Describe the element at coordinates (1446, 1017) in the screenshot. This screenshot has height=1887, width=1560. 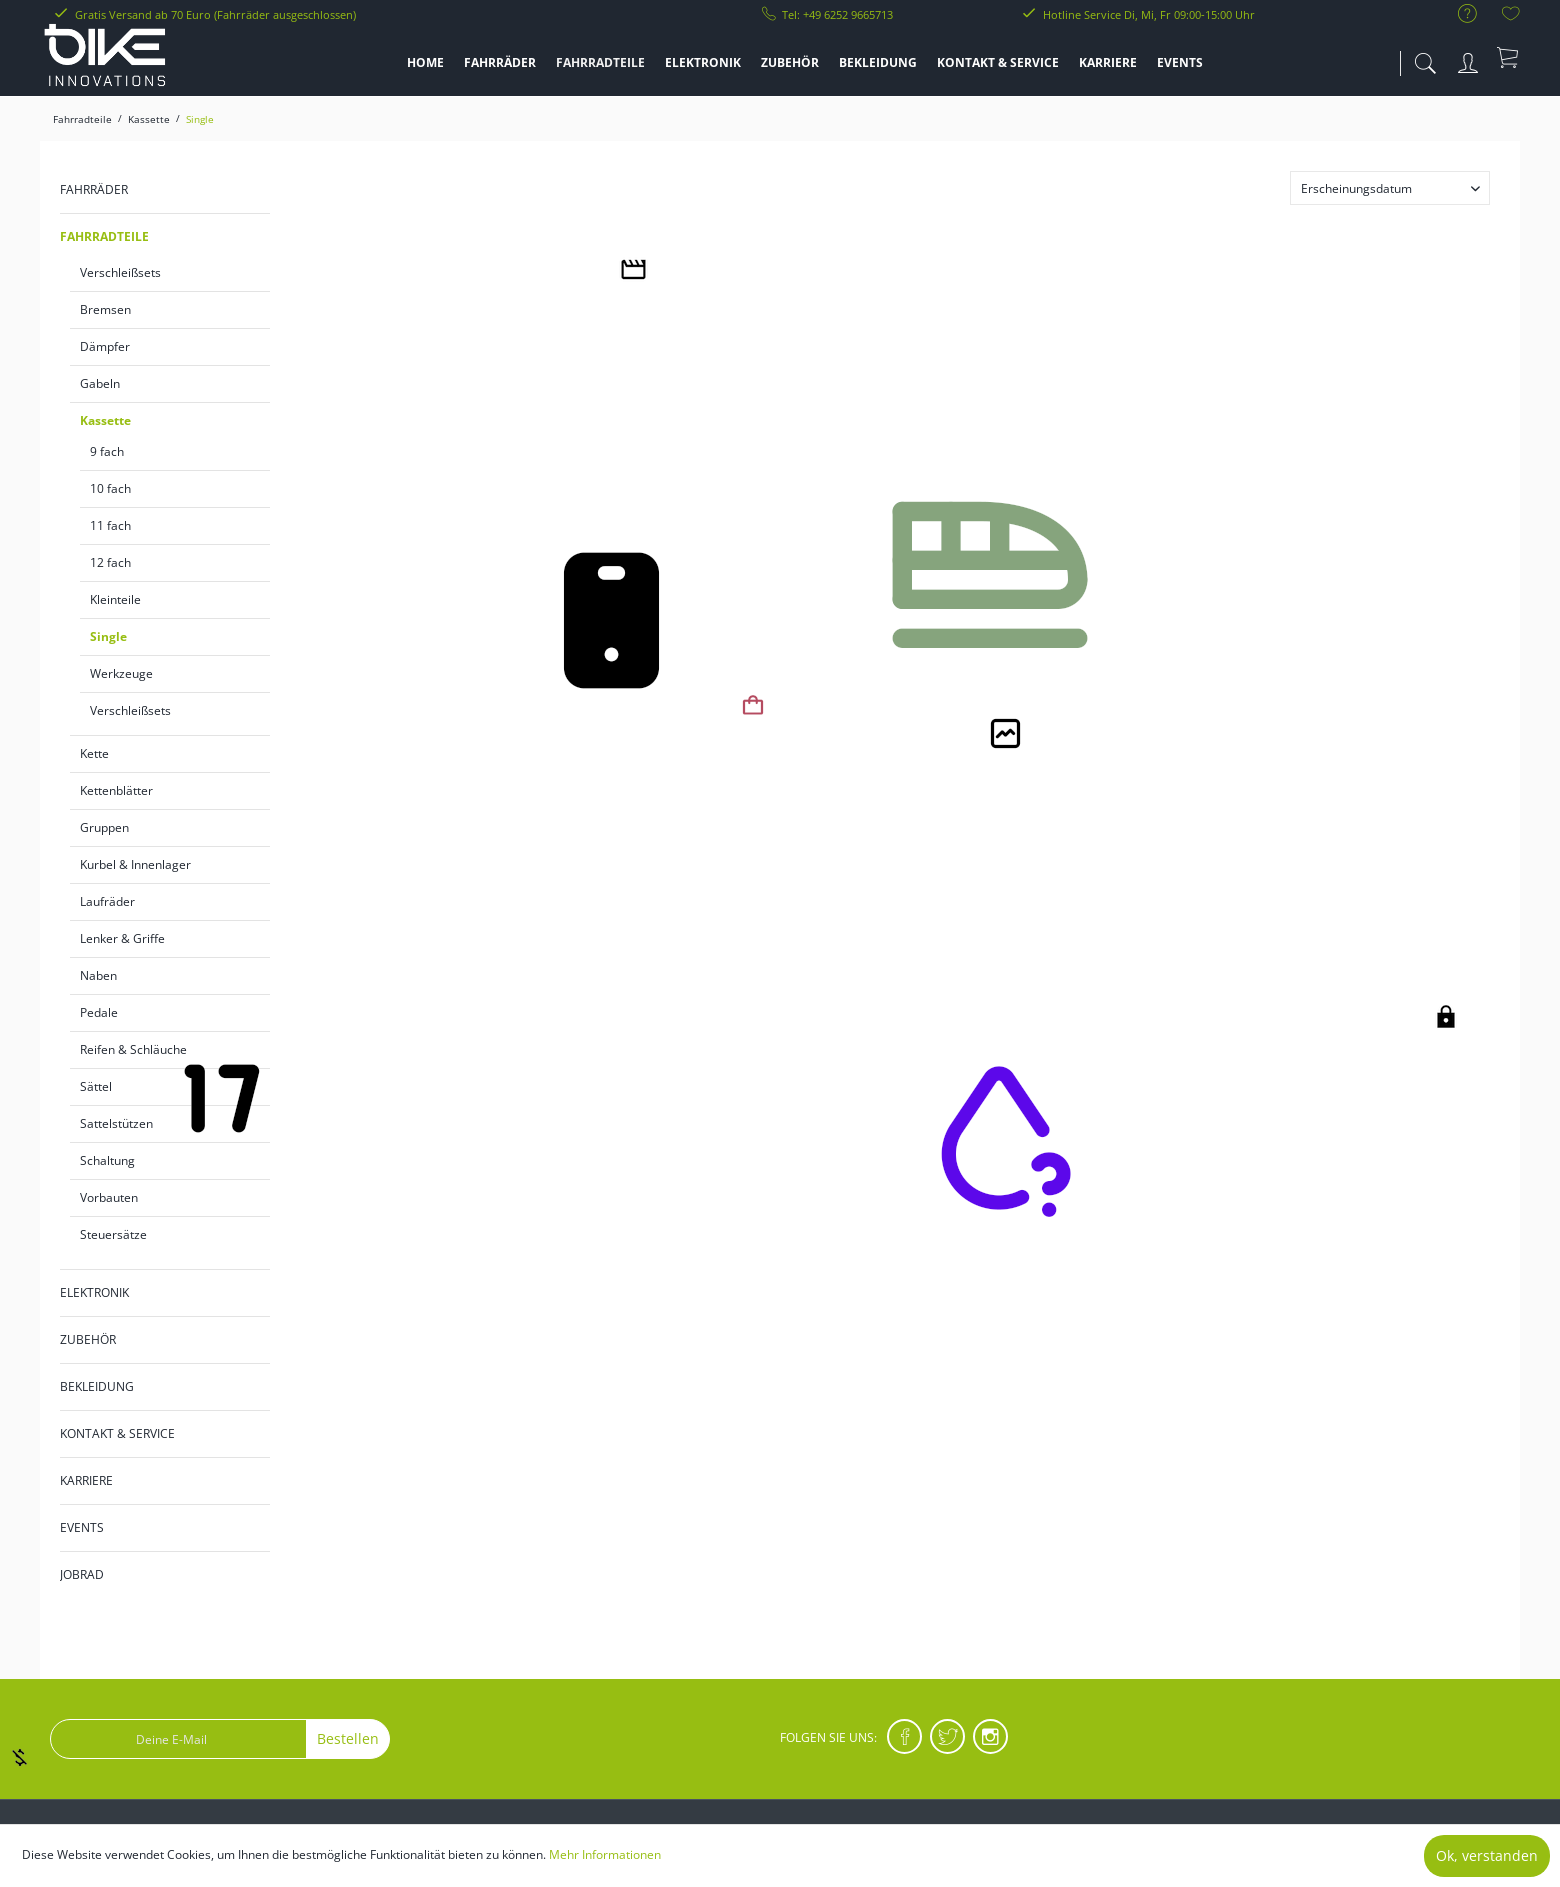
I see `lock or secure this item` at that location.